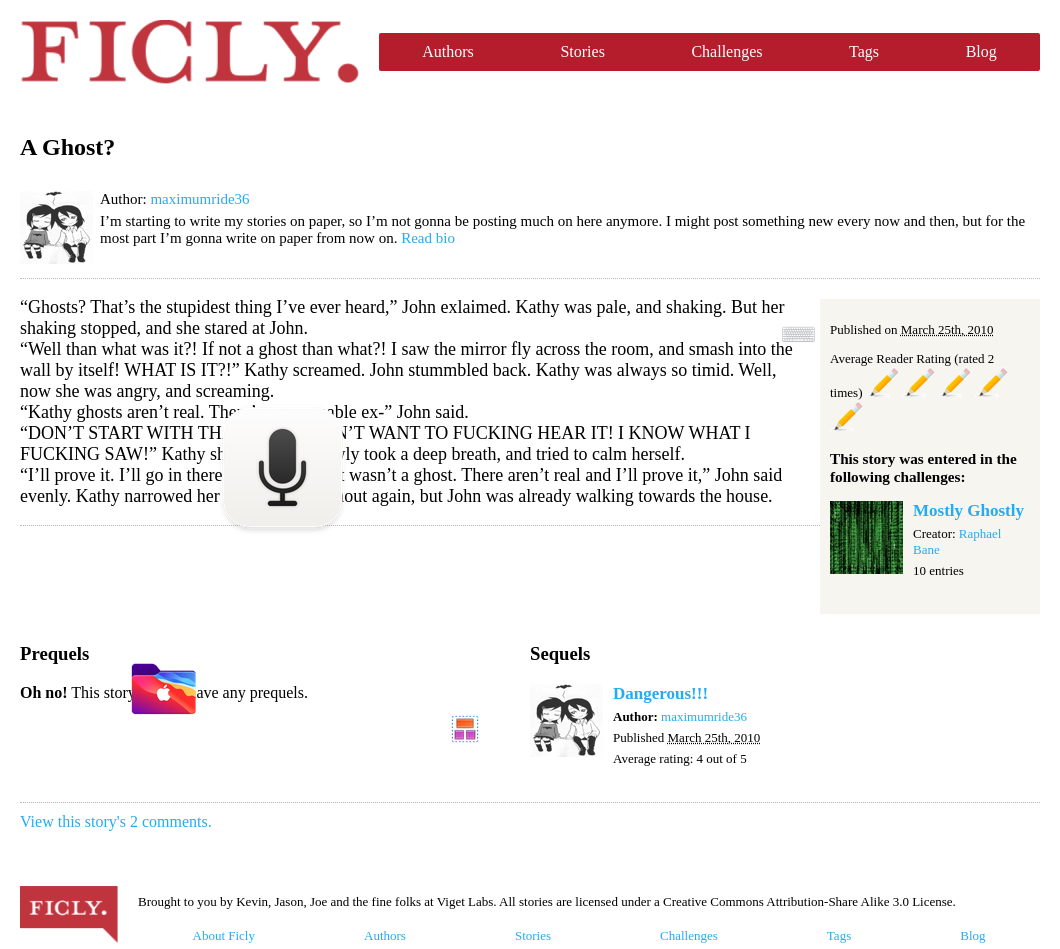 Image resolution: width=1060 pixels, height=949 pixels. What do you see at coordinates (163, 690) in the screenshot?
I see `open folder in macos big sur style` at bounding box center [163, 690].